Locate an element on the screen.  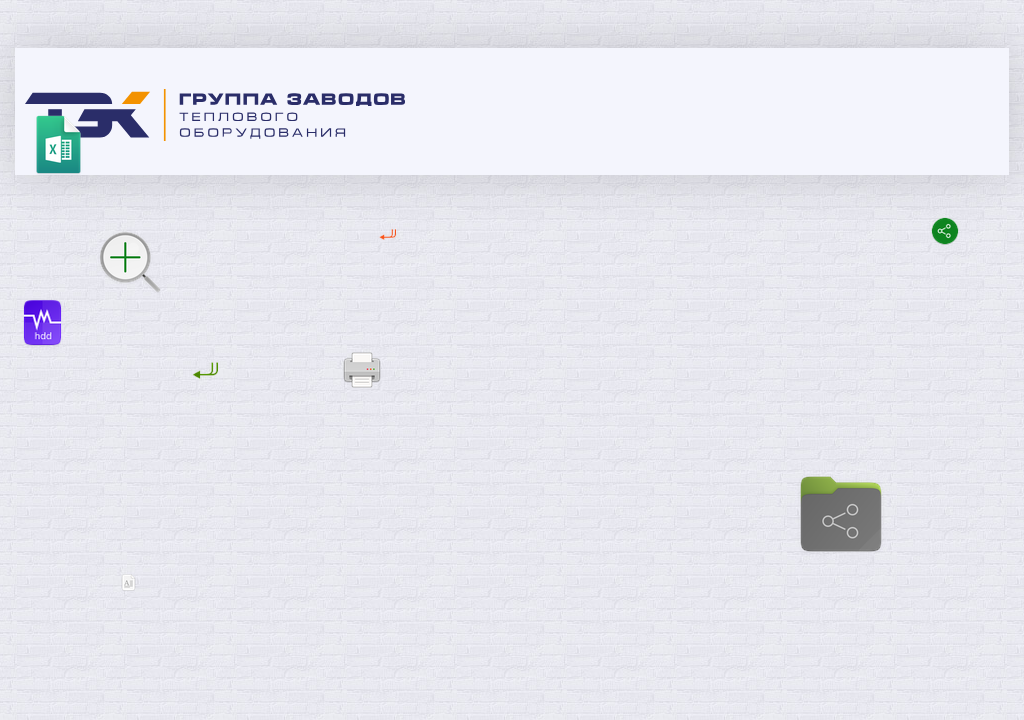
indicates a shared file or folder is located at coordinates (945, 231).